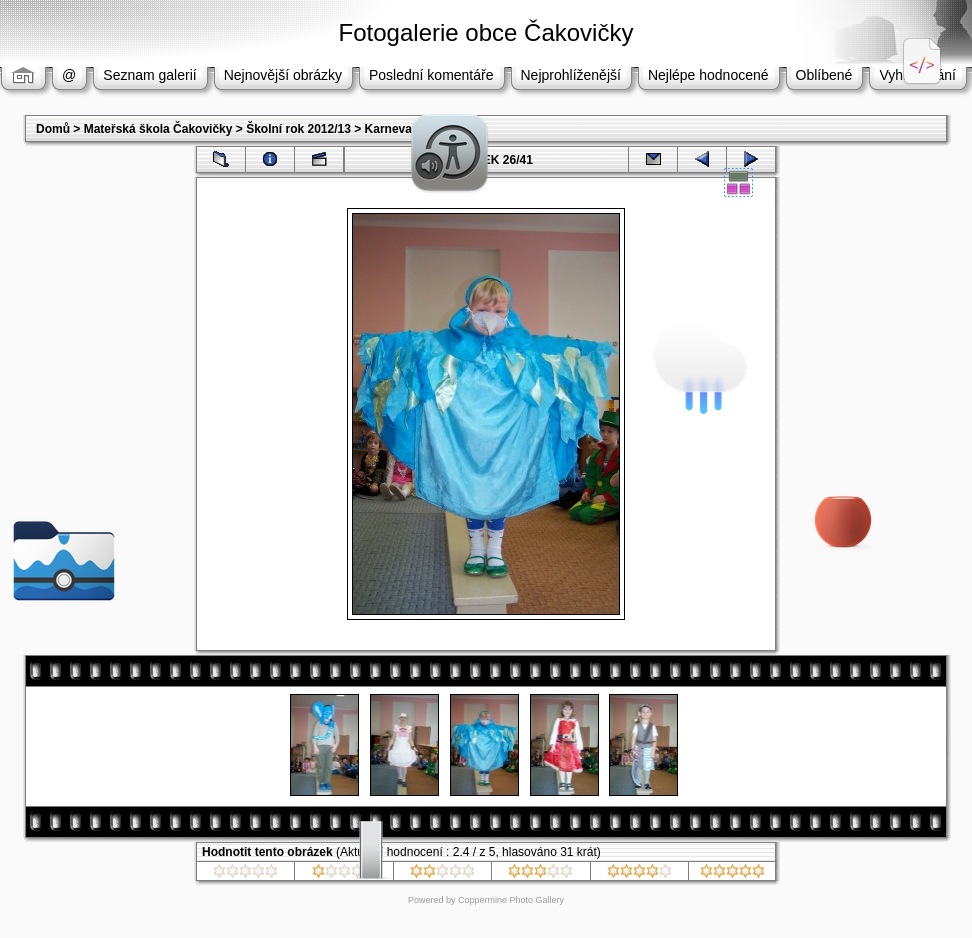 The image size is (972, 938). Describe the element at coordinates (843, 527) in the screenshot. I see `HomePod mini smart speaker in orange` at that location.